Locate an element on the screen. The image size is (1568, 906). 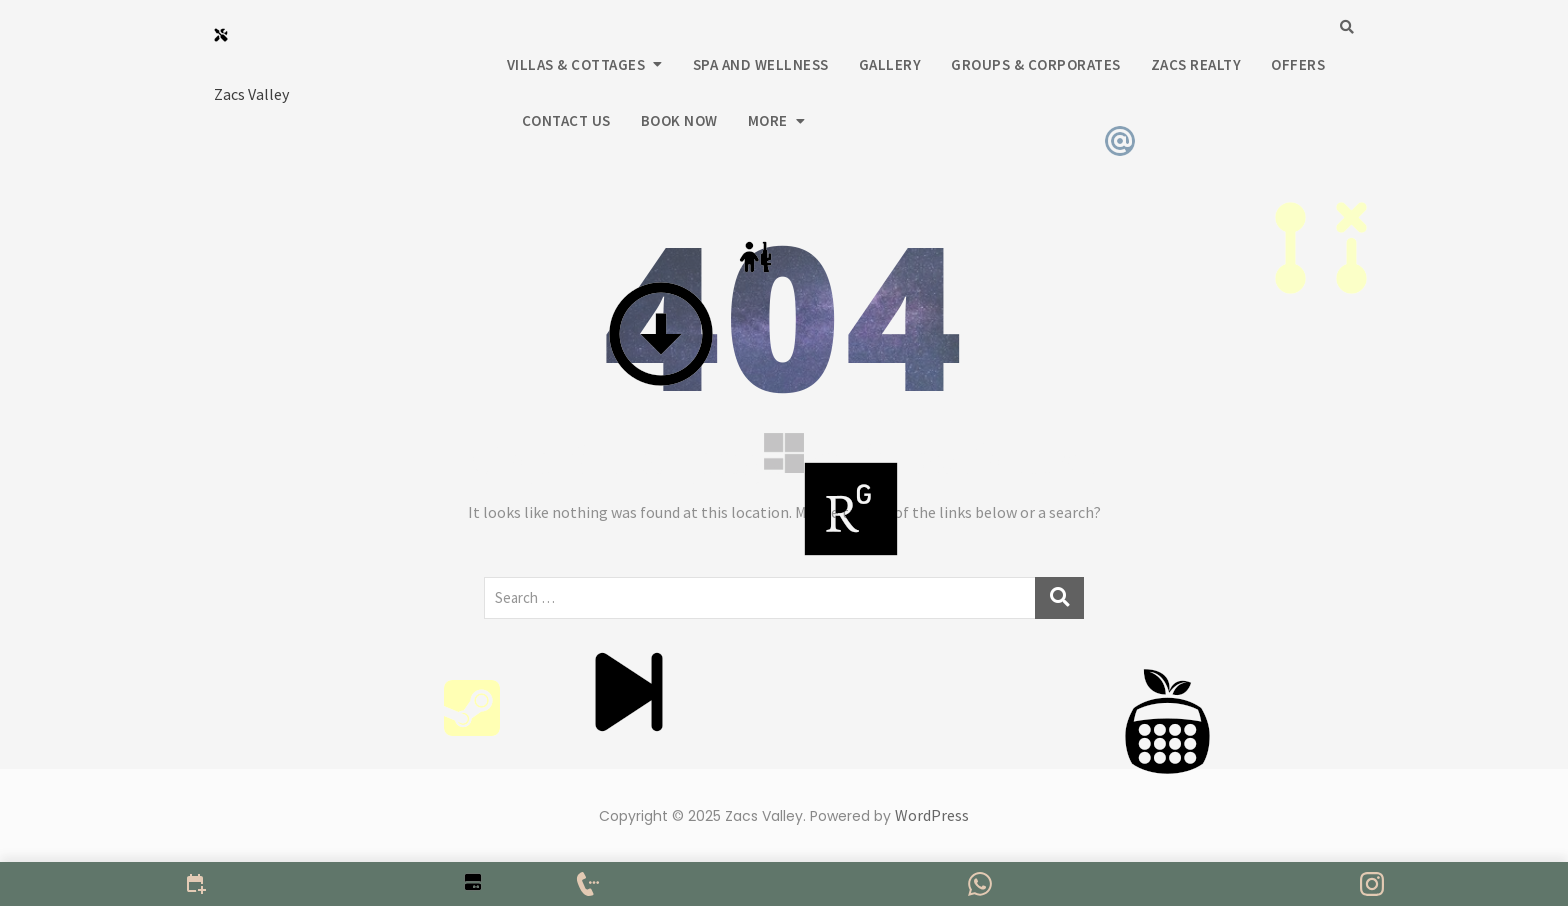
indicates content related to child soldiers or armed conflict involving minors is located at coordinates (756, 257).